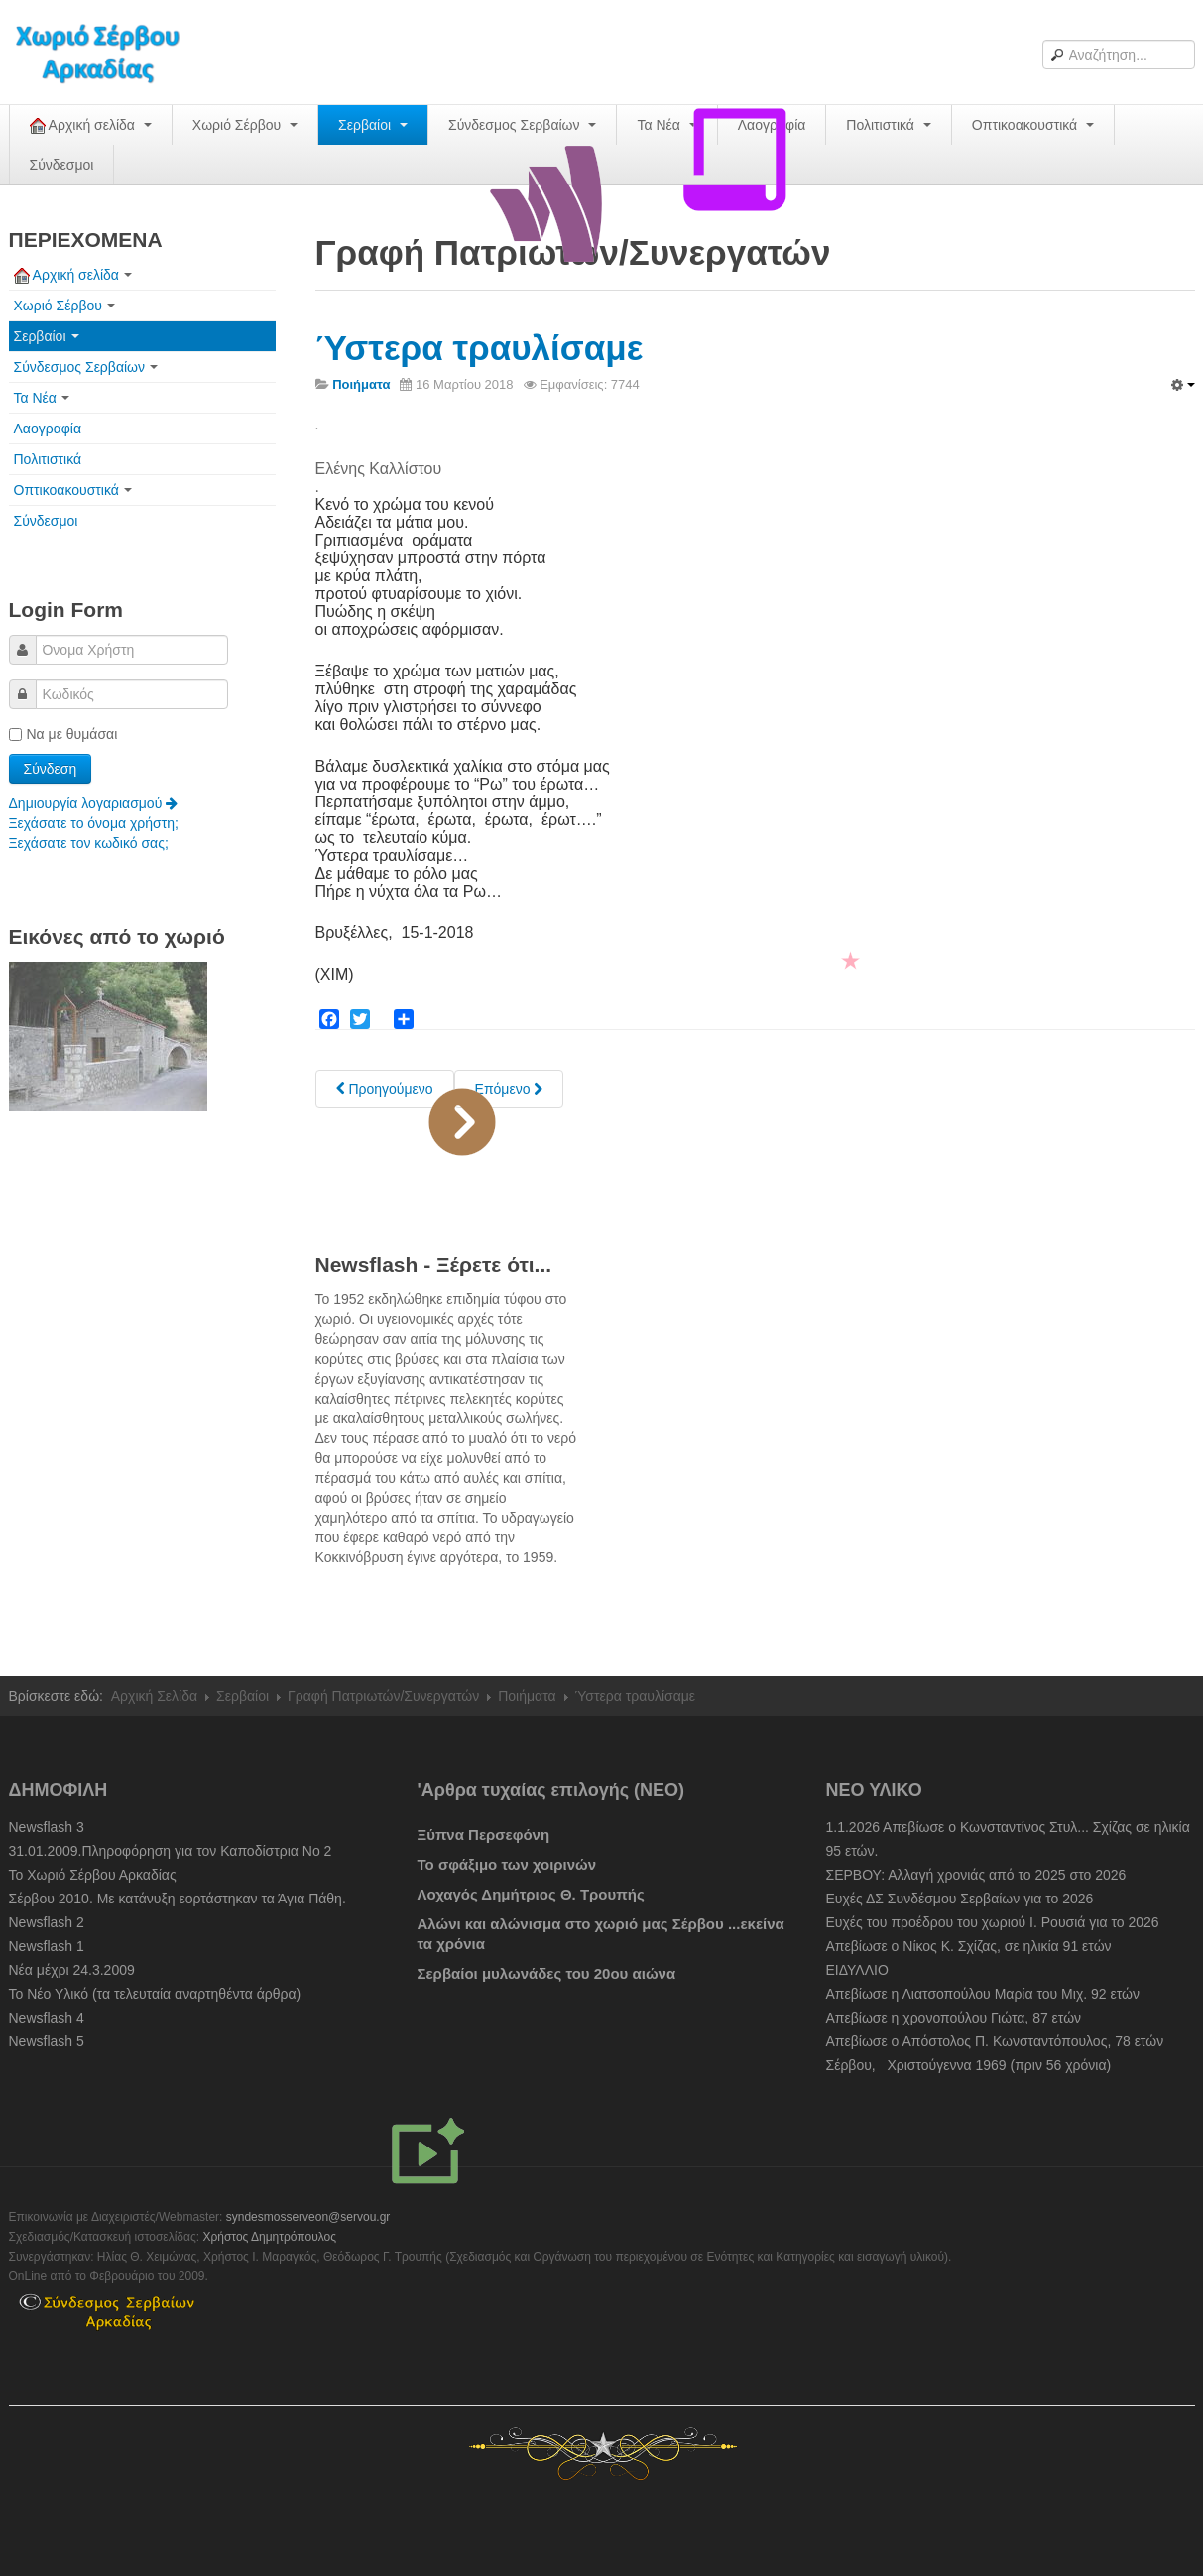 This screenshot has width=1203, height=2576. I want to click on view document or paper file, so click(740, 160).